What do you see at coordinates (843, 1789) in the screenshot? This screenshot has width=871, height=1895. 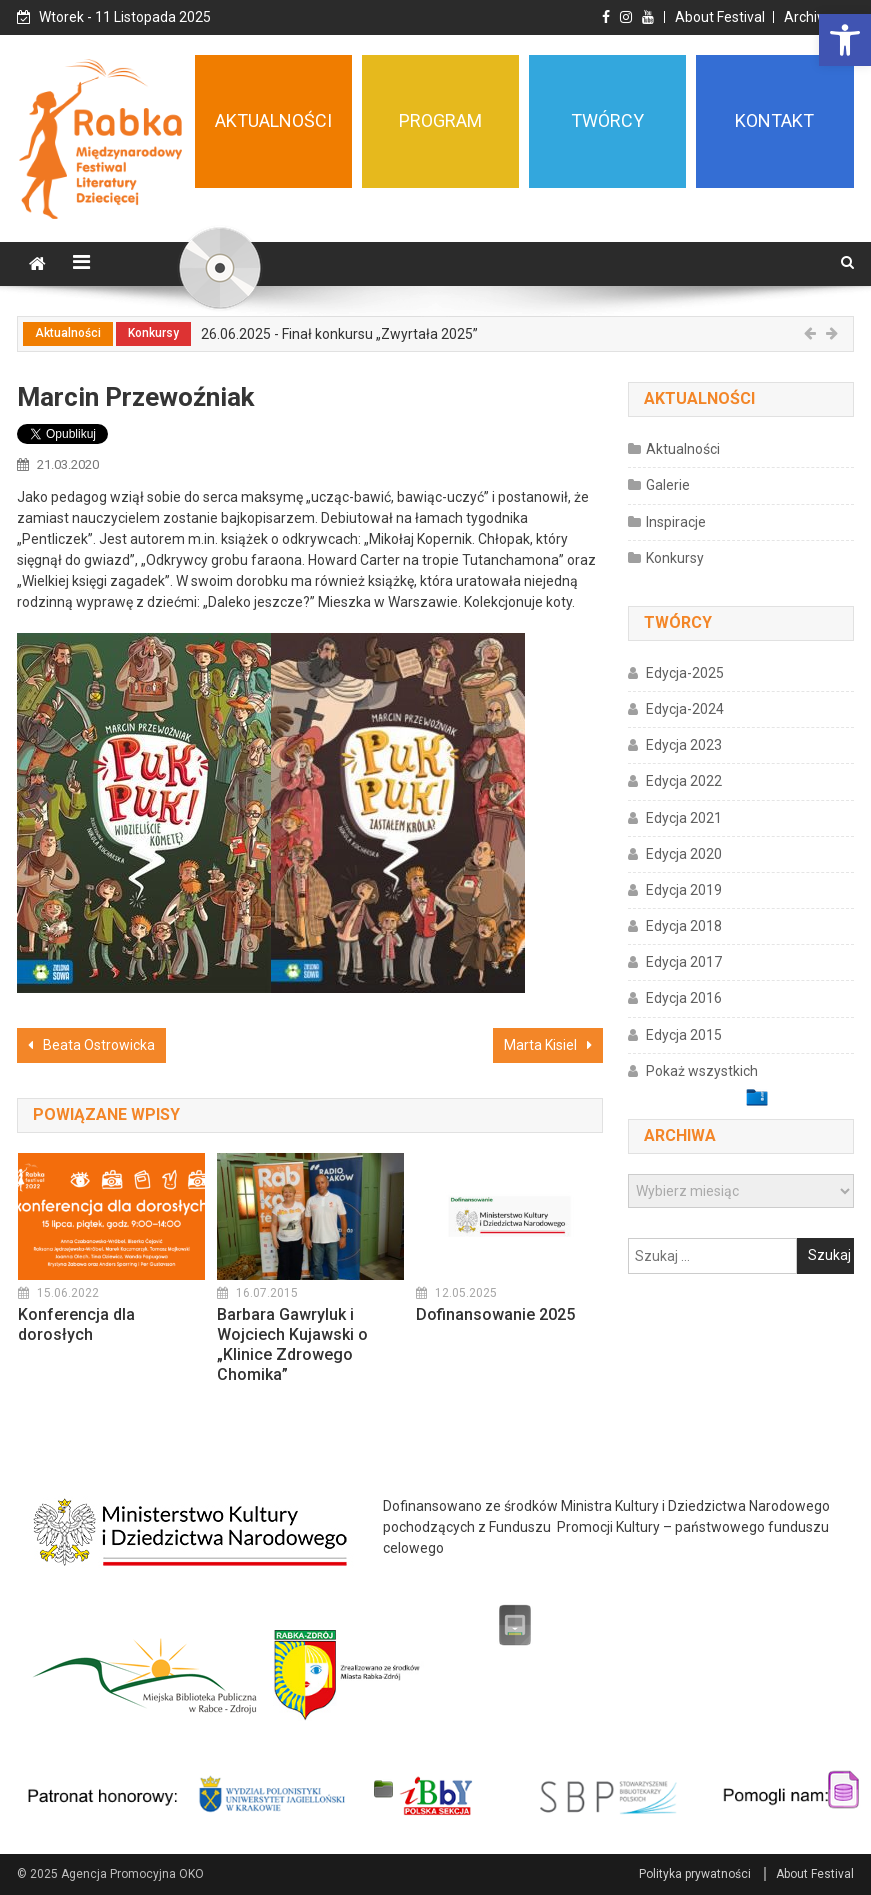 I see `libreoffice base database template file` at bounding box center [843, 1789].